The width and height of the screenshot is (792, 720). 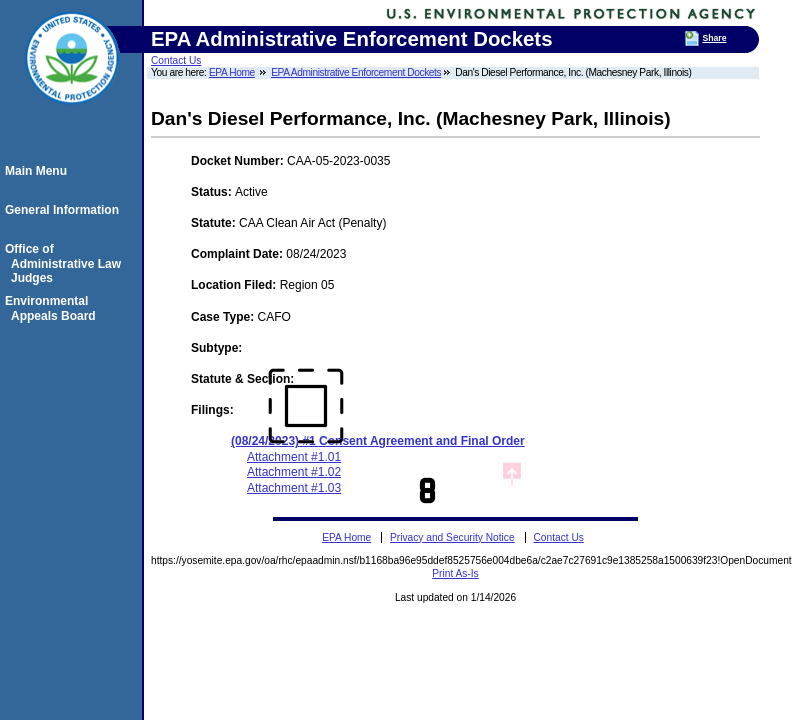 I want to click on upload or push content to a server, so click(x=512, y=474).